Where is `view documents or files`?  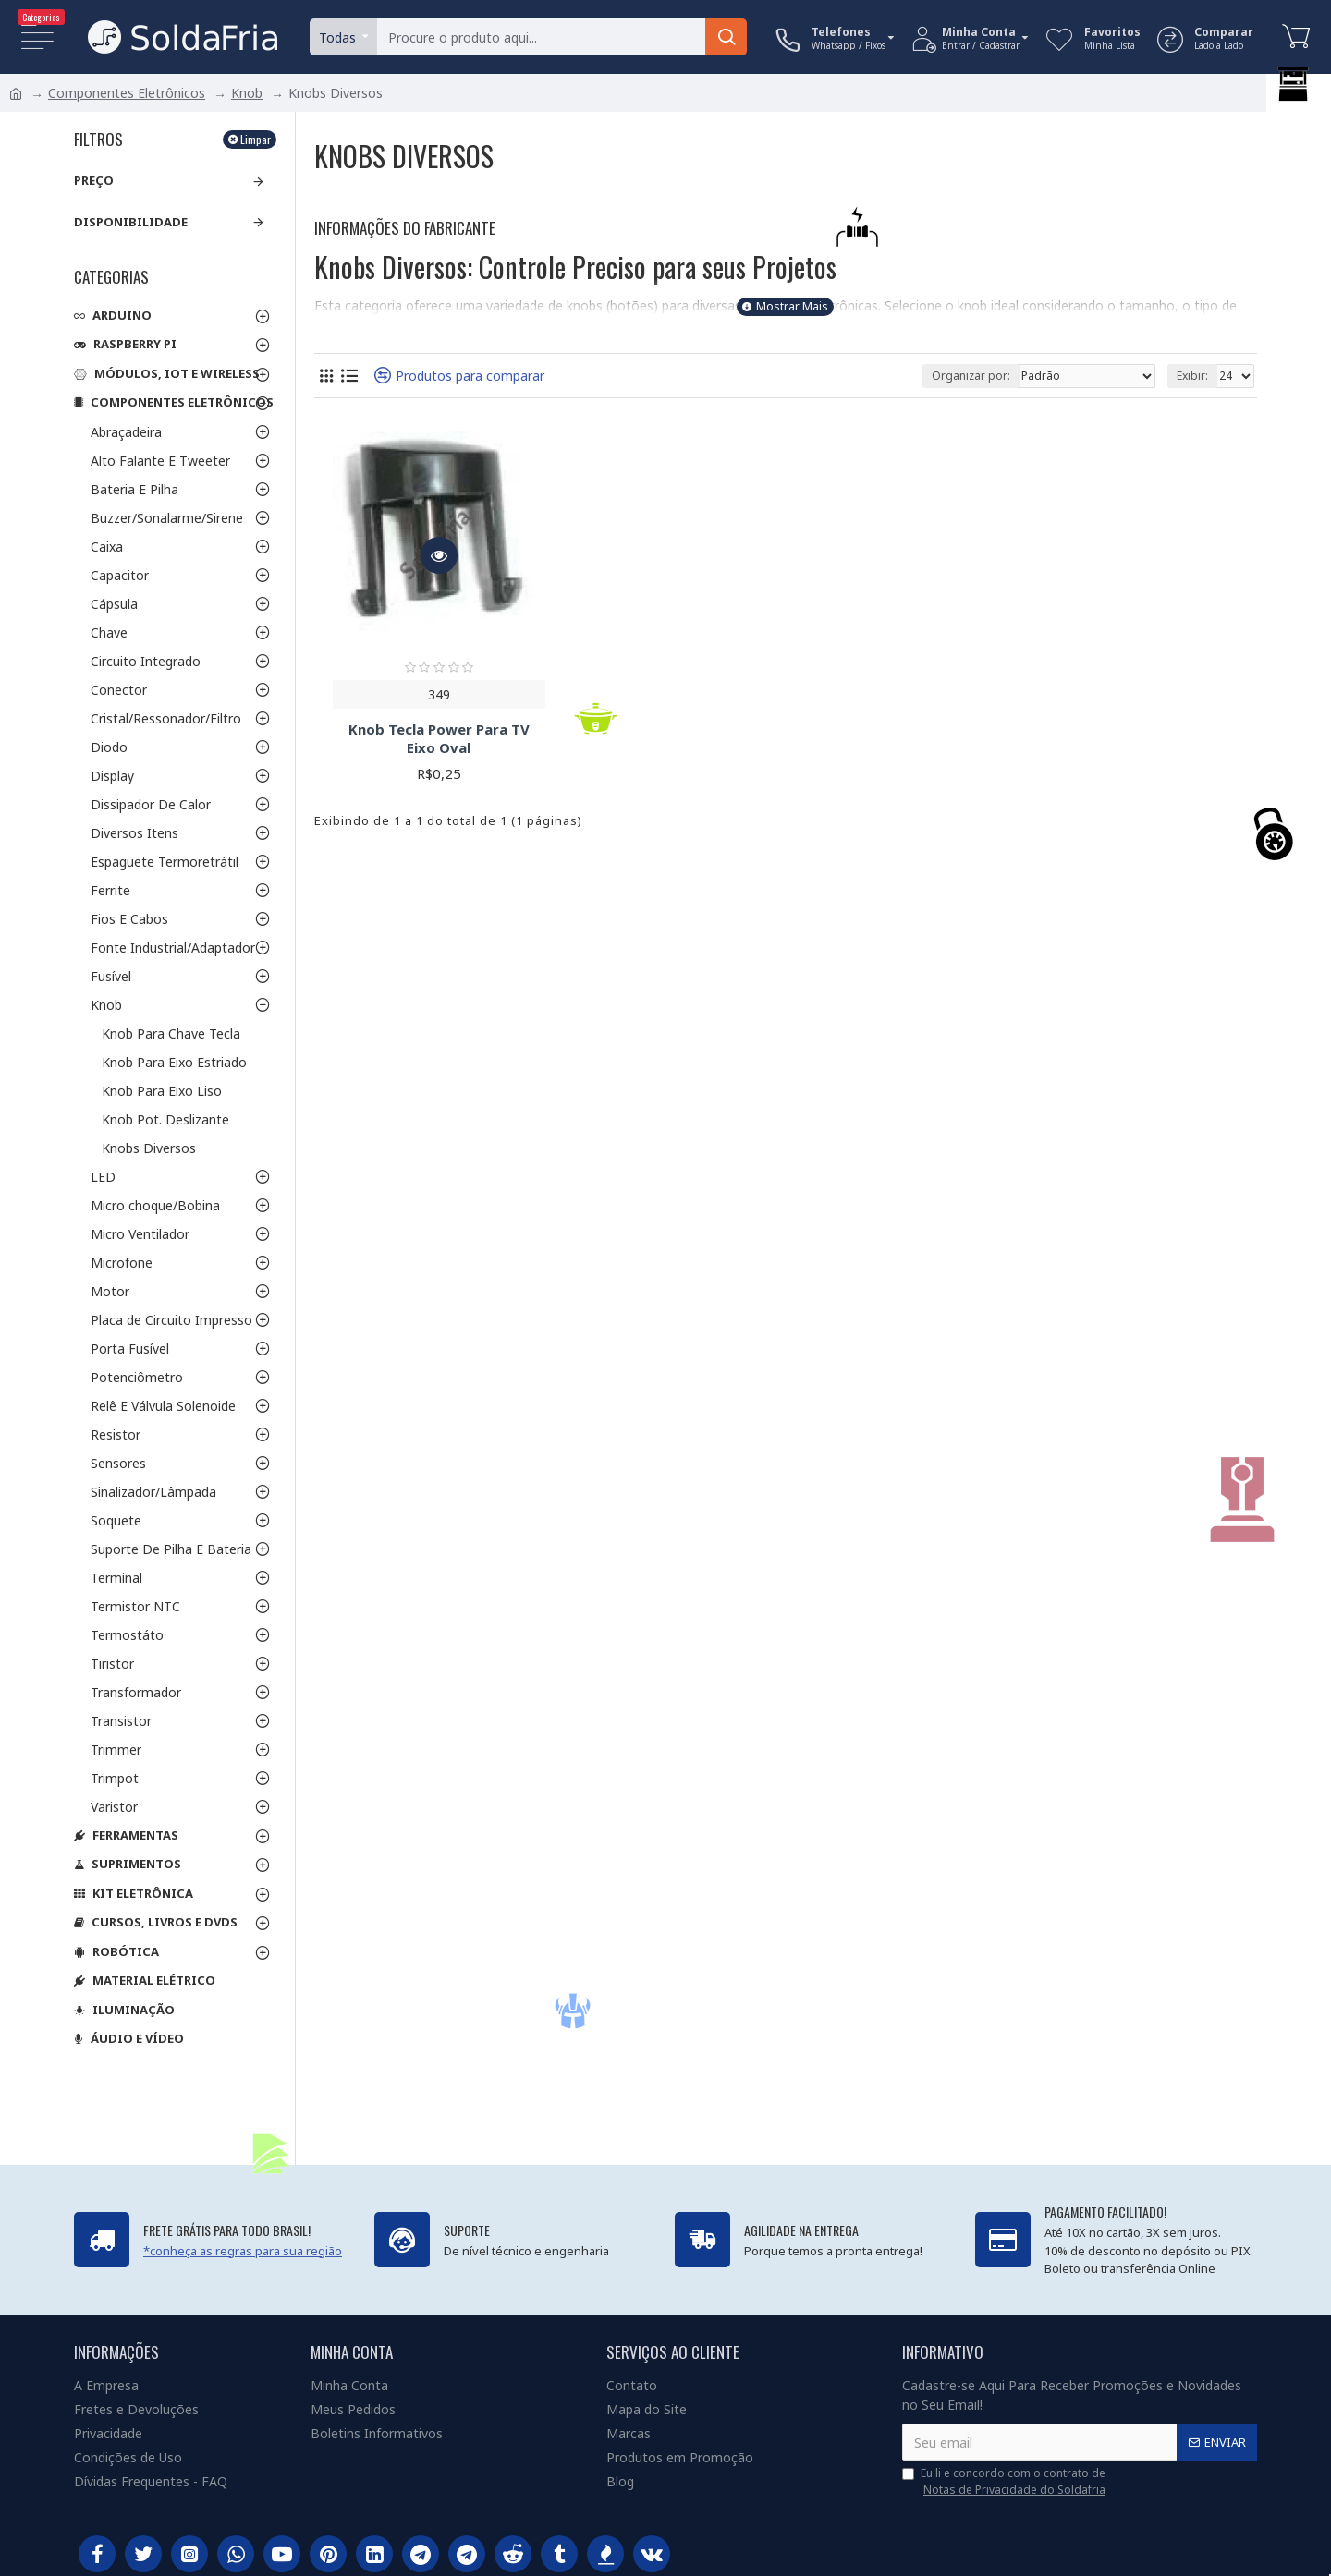 view documents or files is located at coordinates (273, 2154).